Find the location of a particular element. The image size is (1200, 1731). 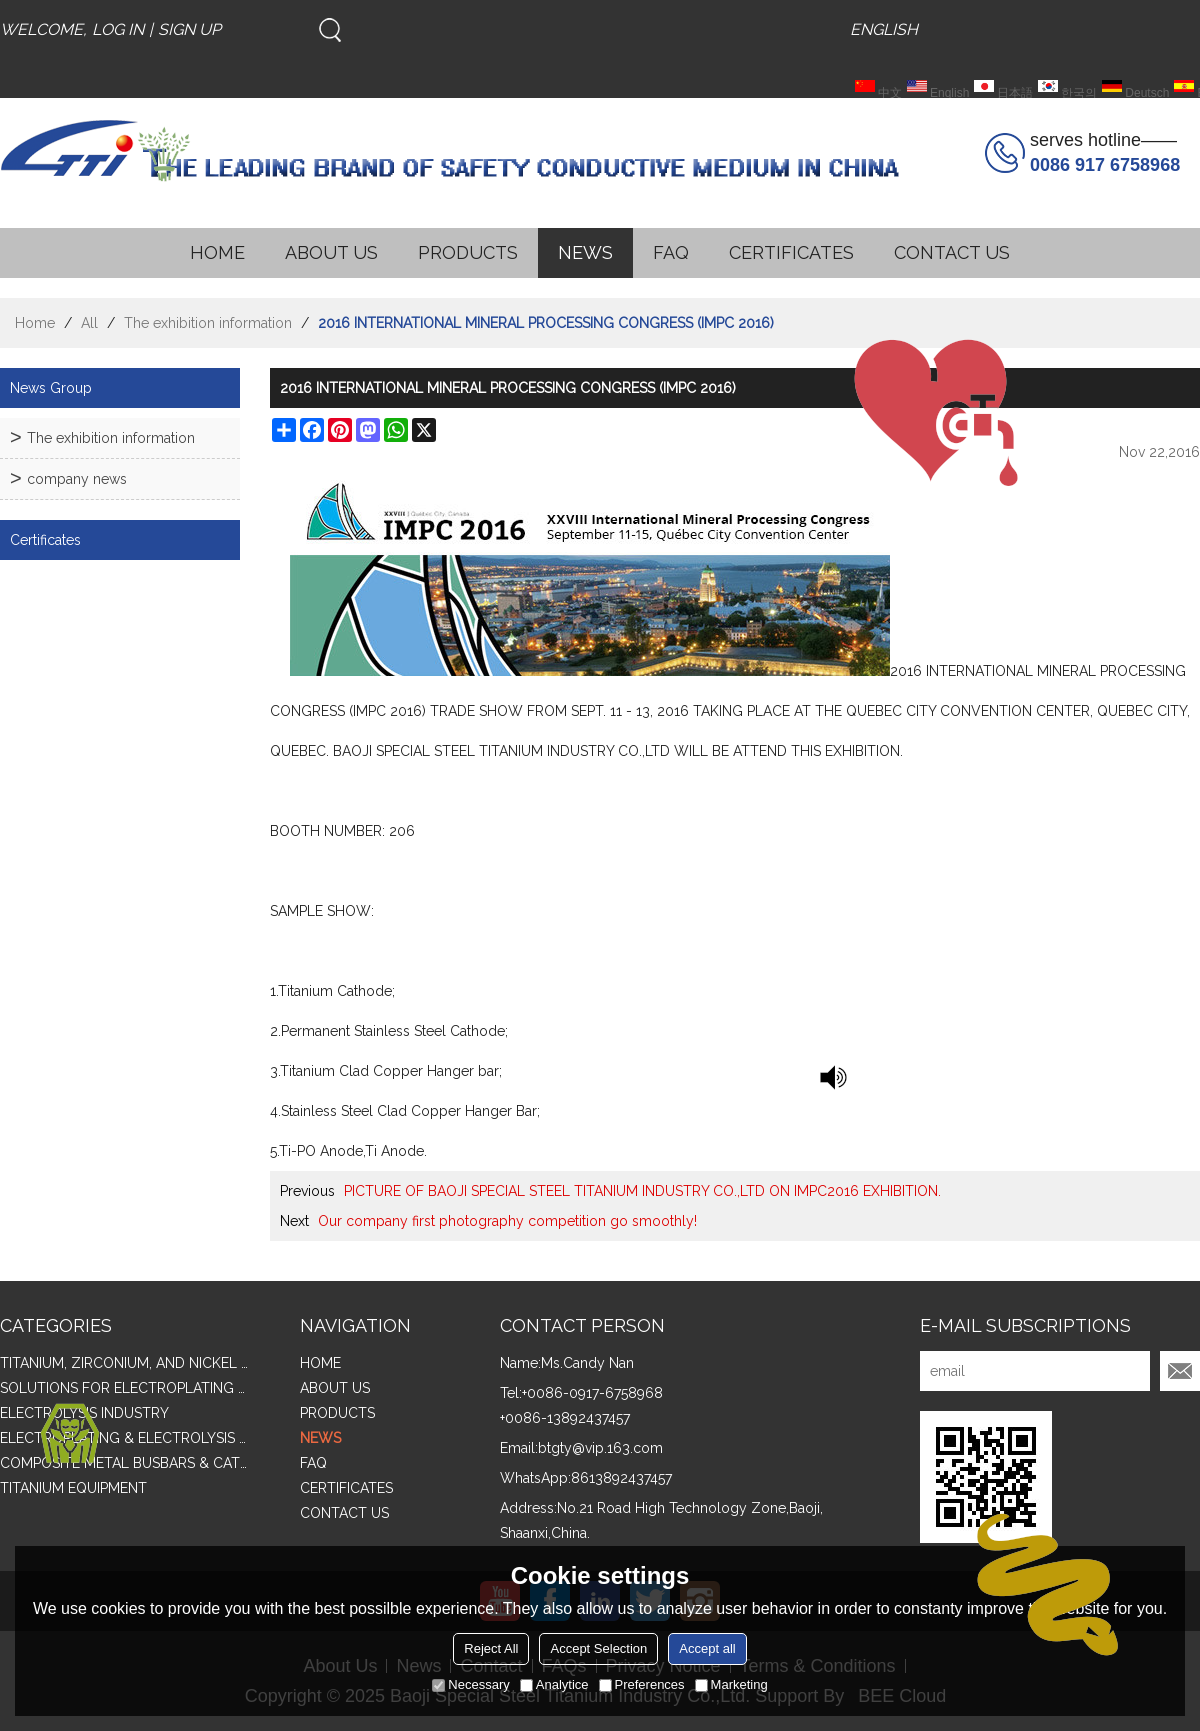

represents farming or agriculture in a game interface is located at coordinates (164, 154).